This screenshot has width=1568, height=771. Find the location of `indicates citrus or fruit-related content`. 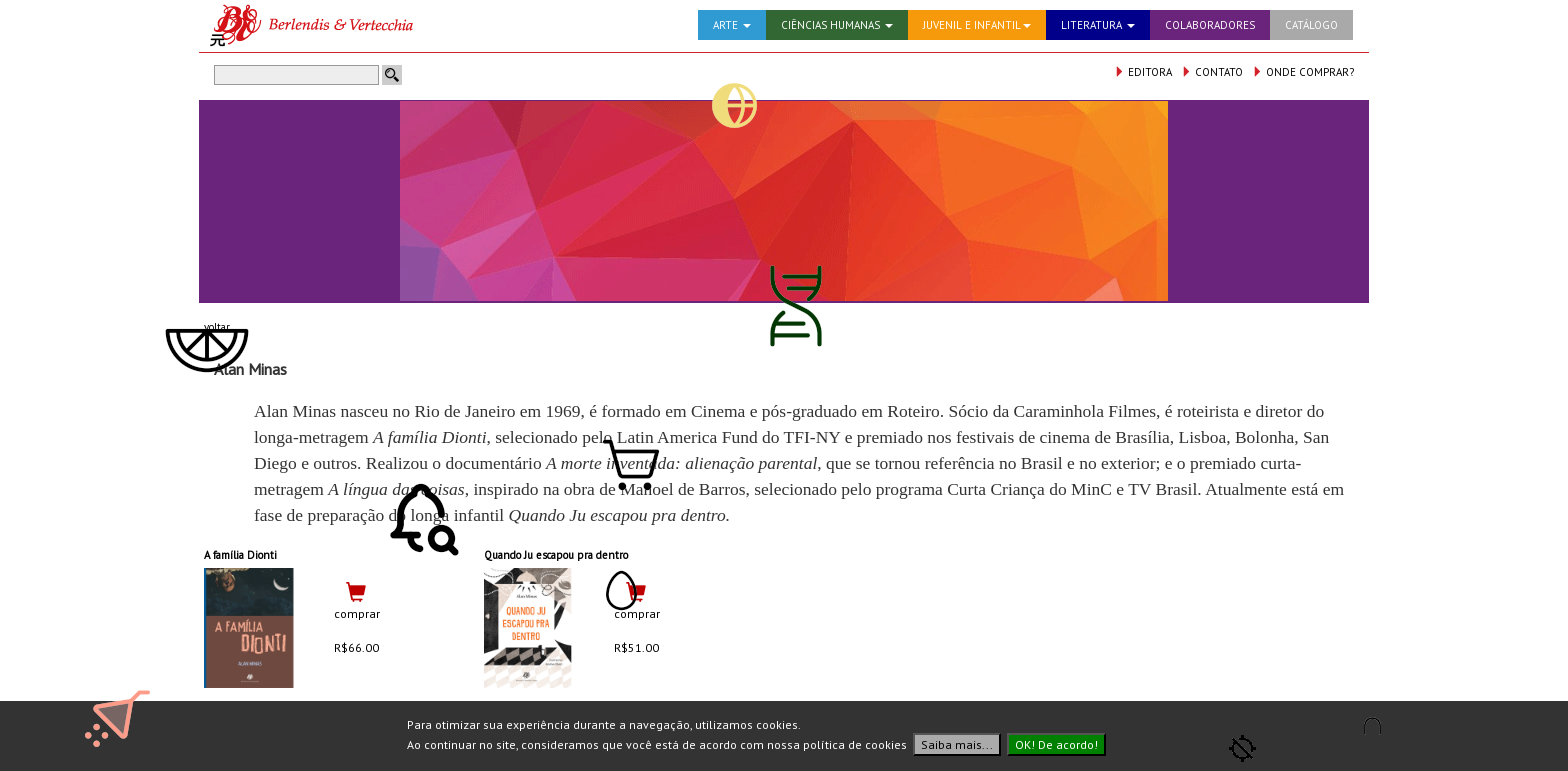

indicates citrus or fruit-related content is located at coordinates (207, 344).